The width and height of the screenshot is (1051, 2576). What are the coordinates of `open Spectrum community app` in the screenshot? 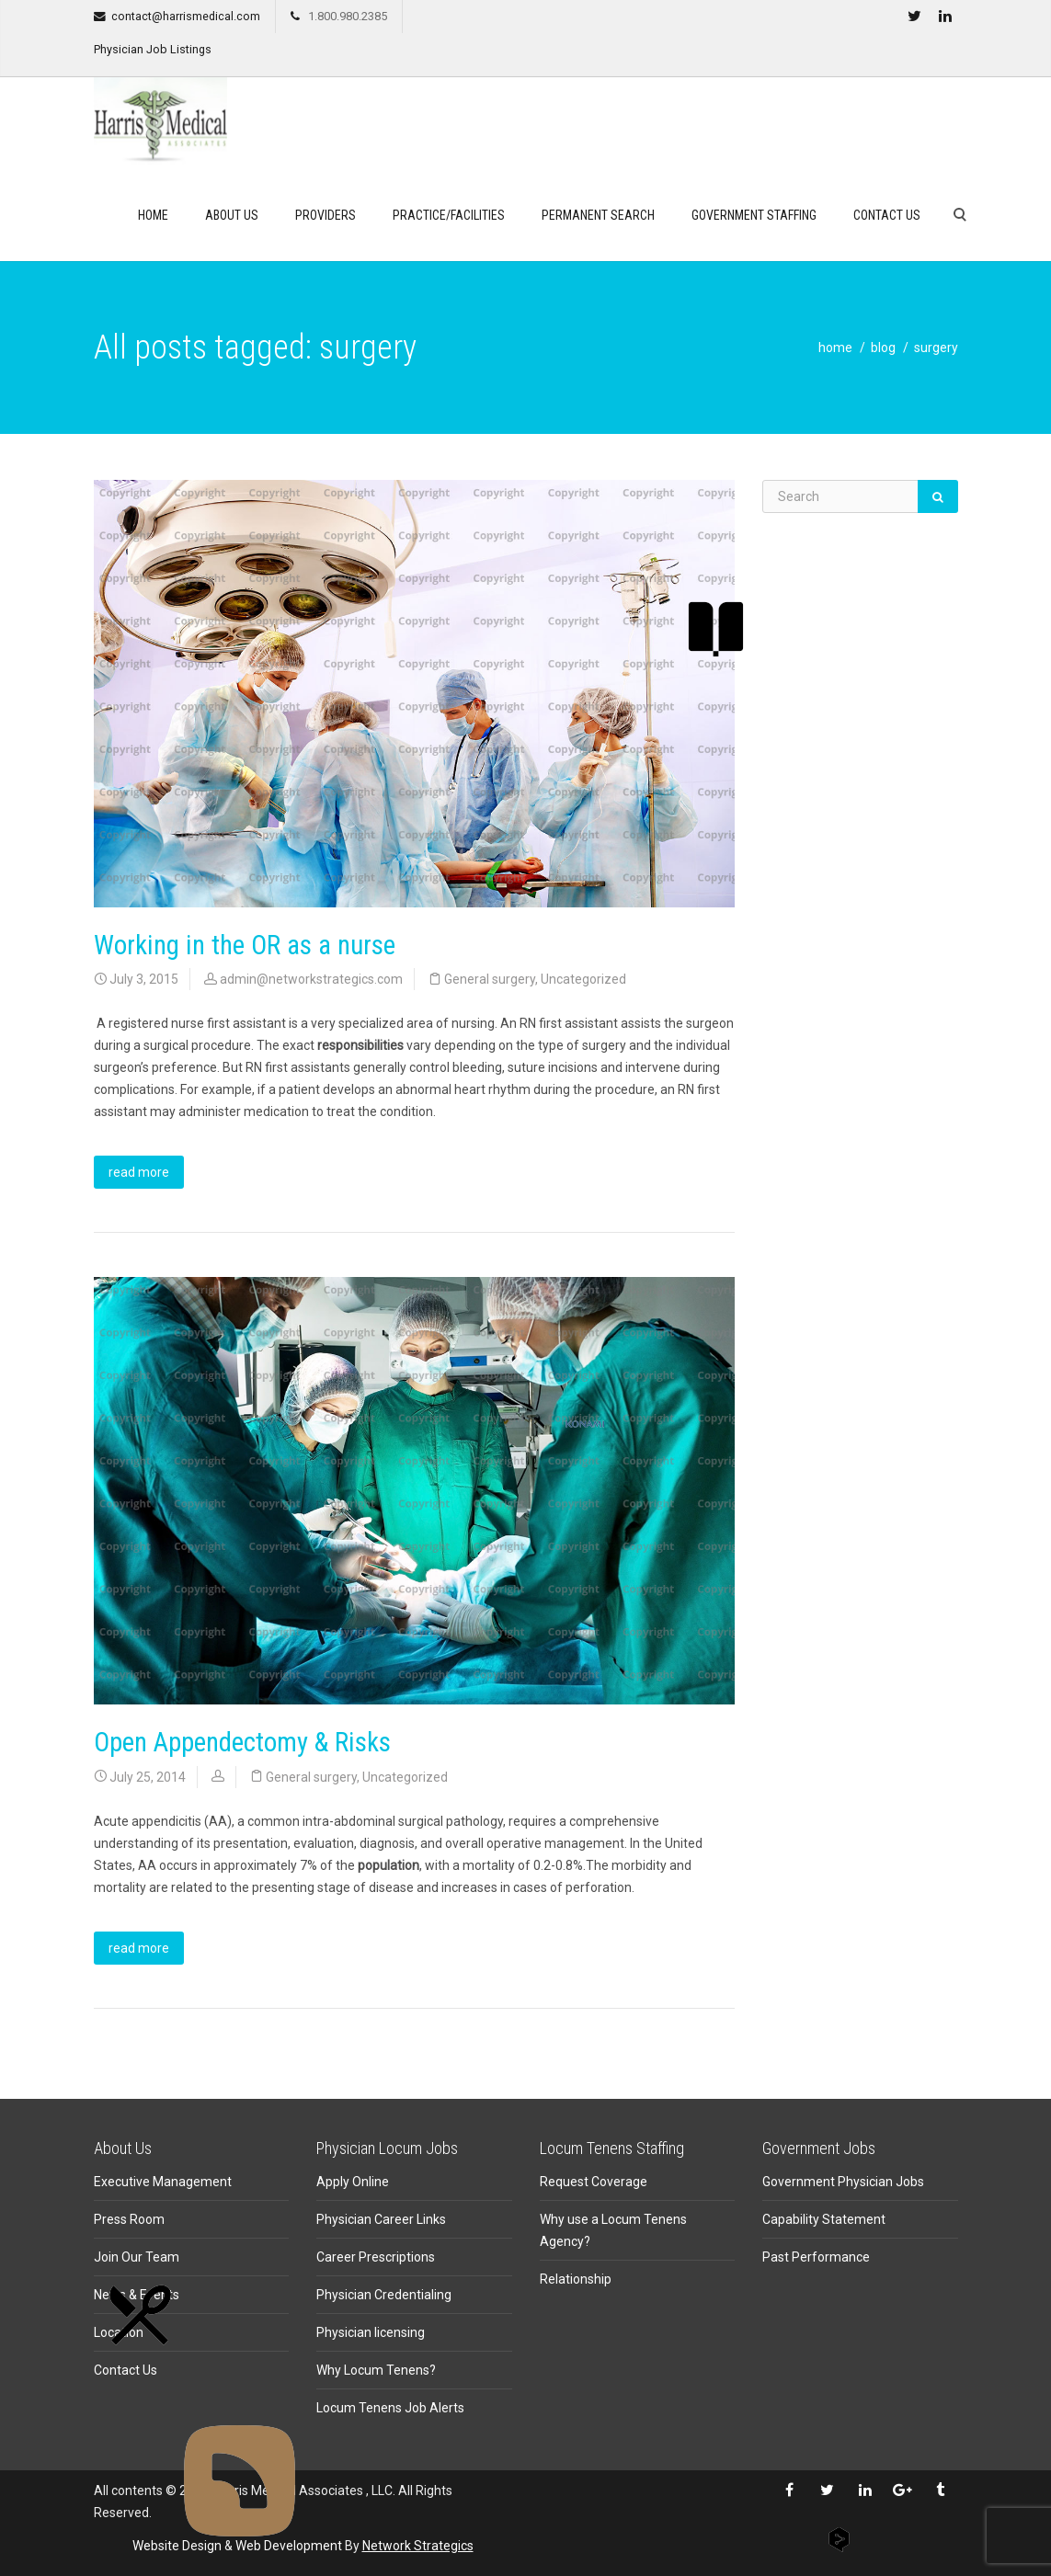 It's located at (239, 2480).